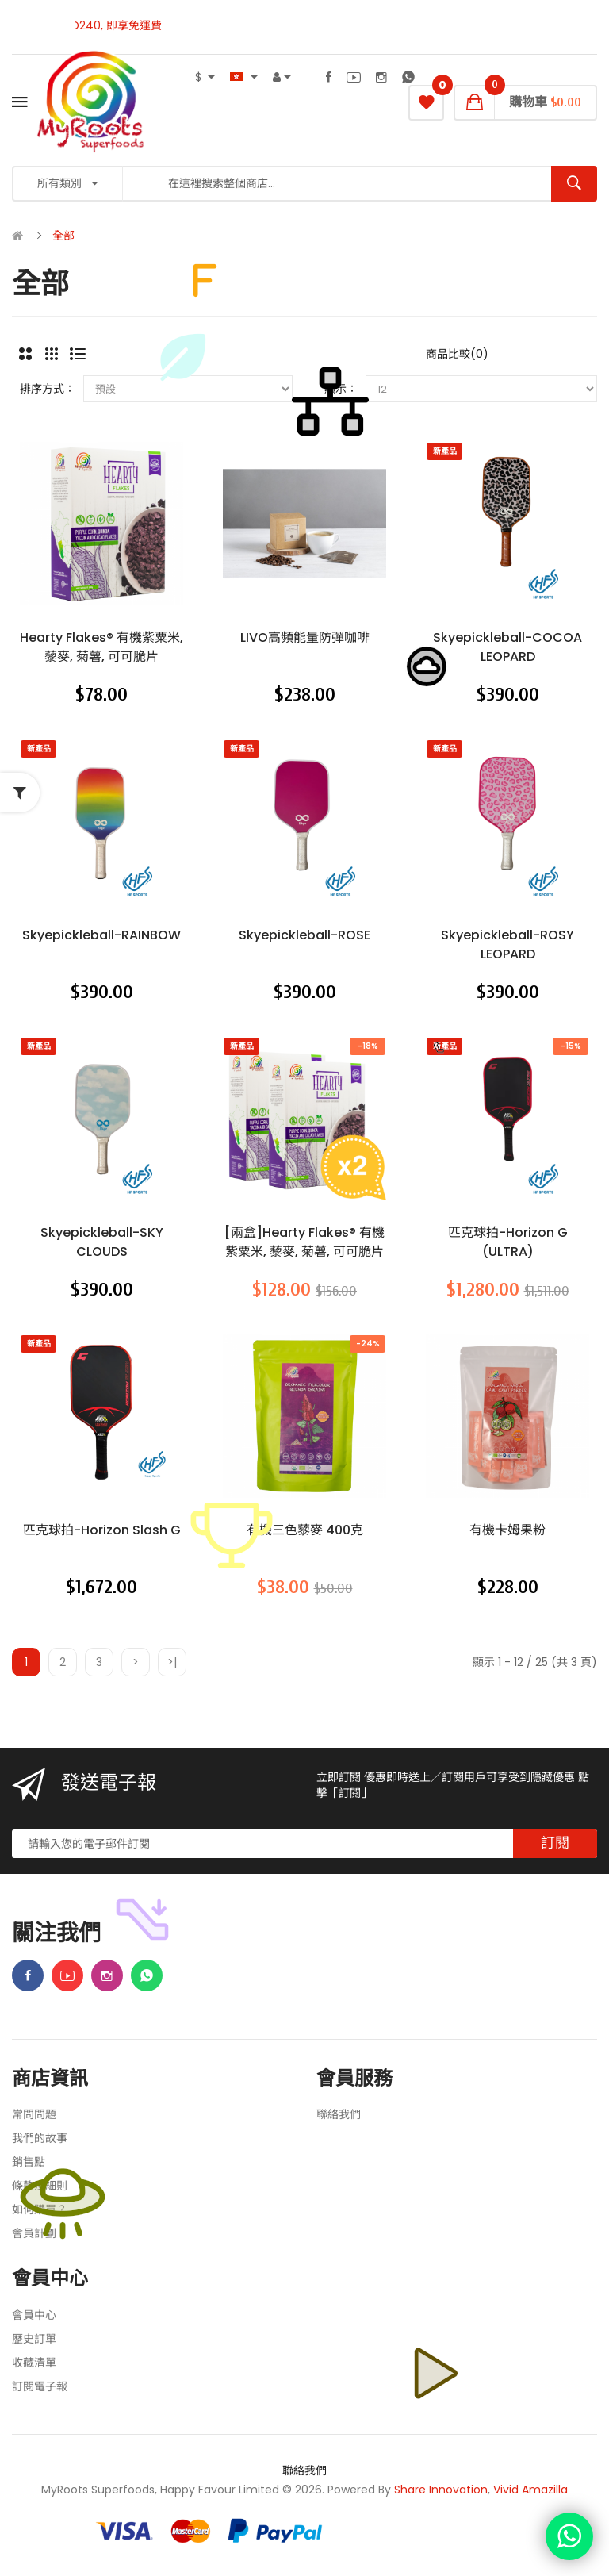 The image size is (609, 2576). What do you see at coordinates (430, 2373) in the screenshot?
I see `play media or start video` at bounding box center [430, 2373].